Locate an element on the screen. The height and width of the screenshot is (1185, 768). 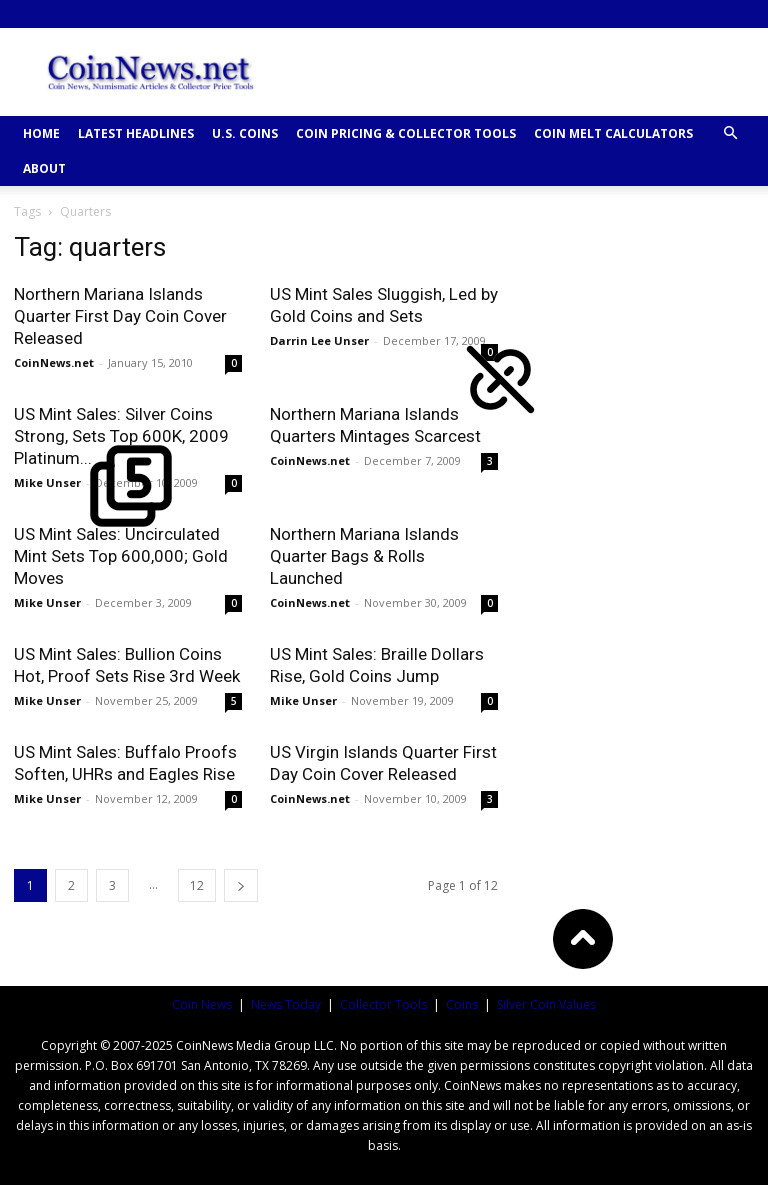
scroll to top of page is located at coordinates (583, 939).